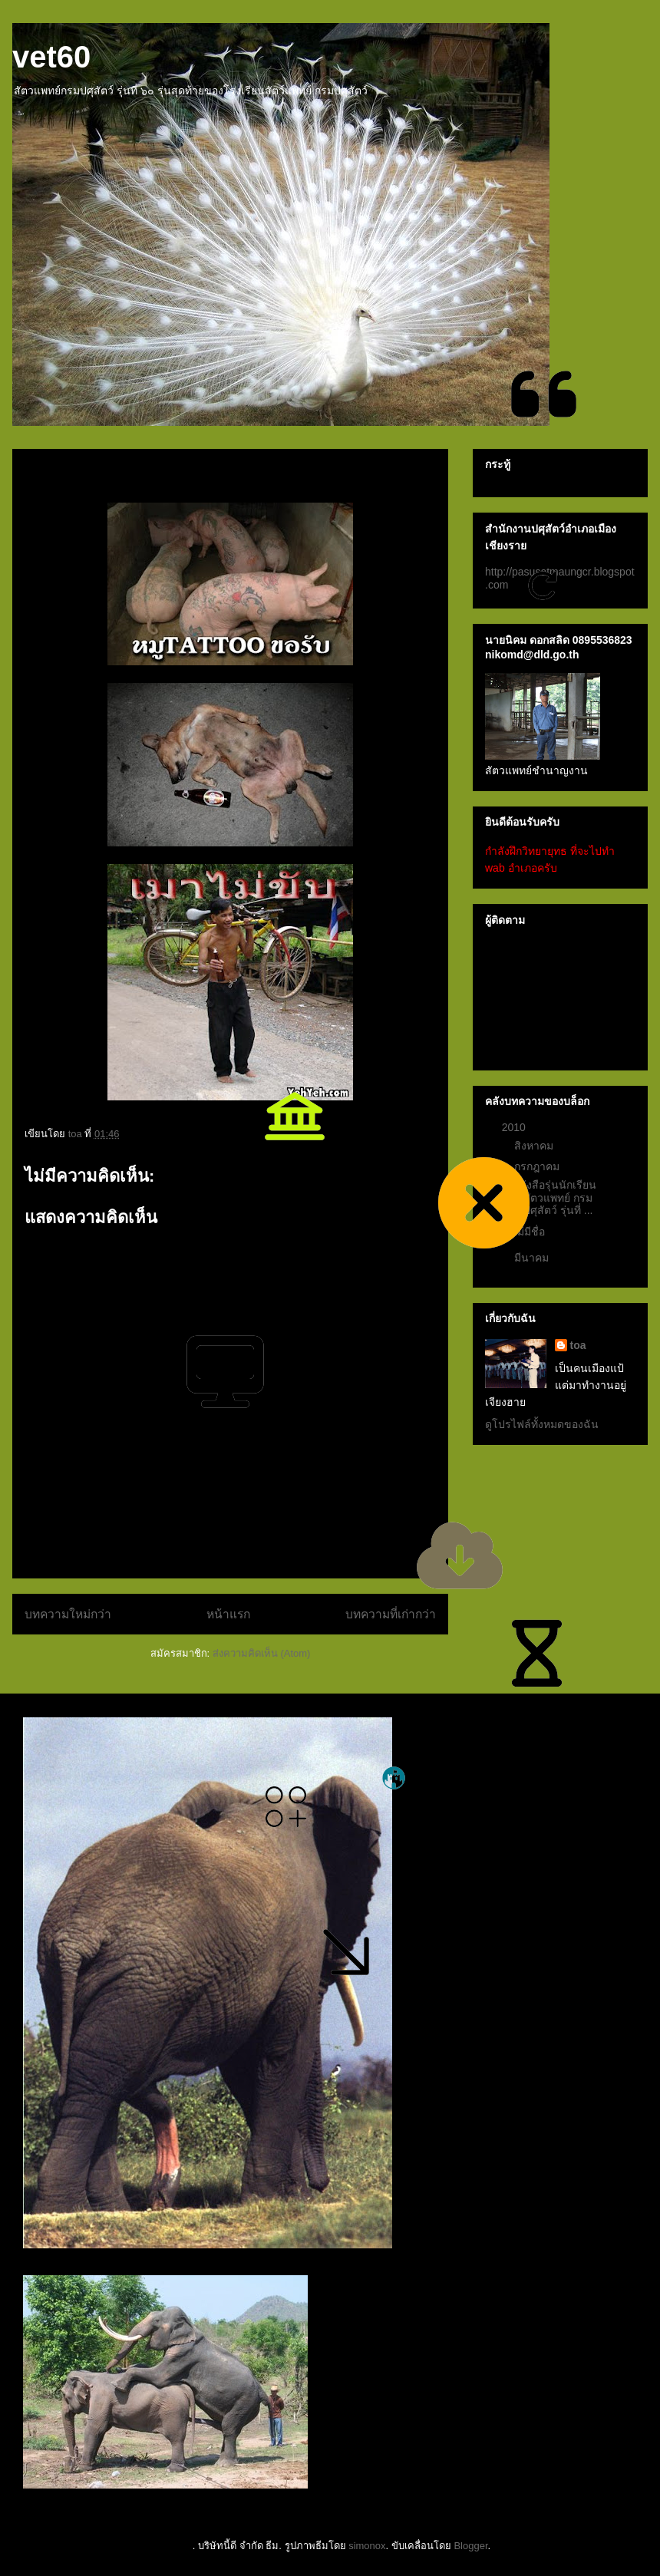  Describe the element at coordinates (285, 1806) in the screenshot. I see `add a new item to a collection` at that location.